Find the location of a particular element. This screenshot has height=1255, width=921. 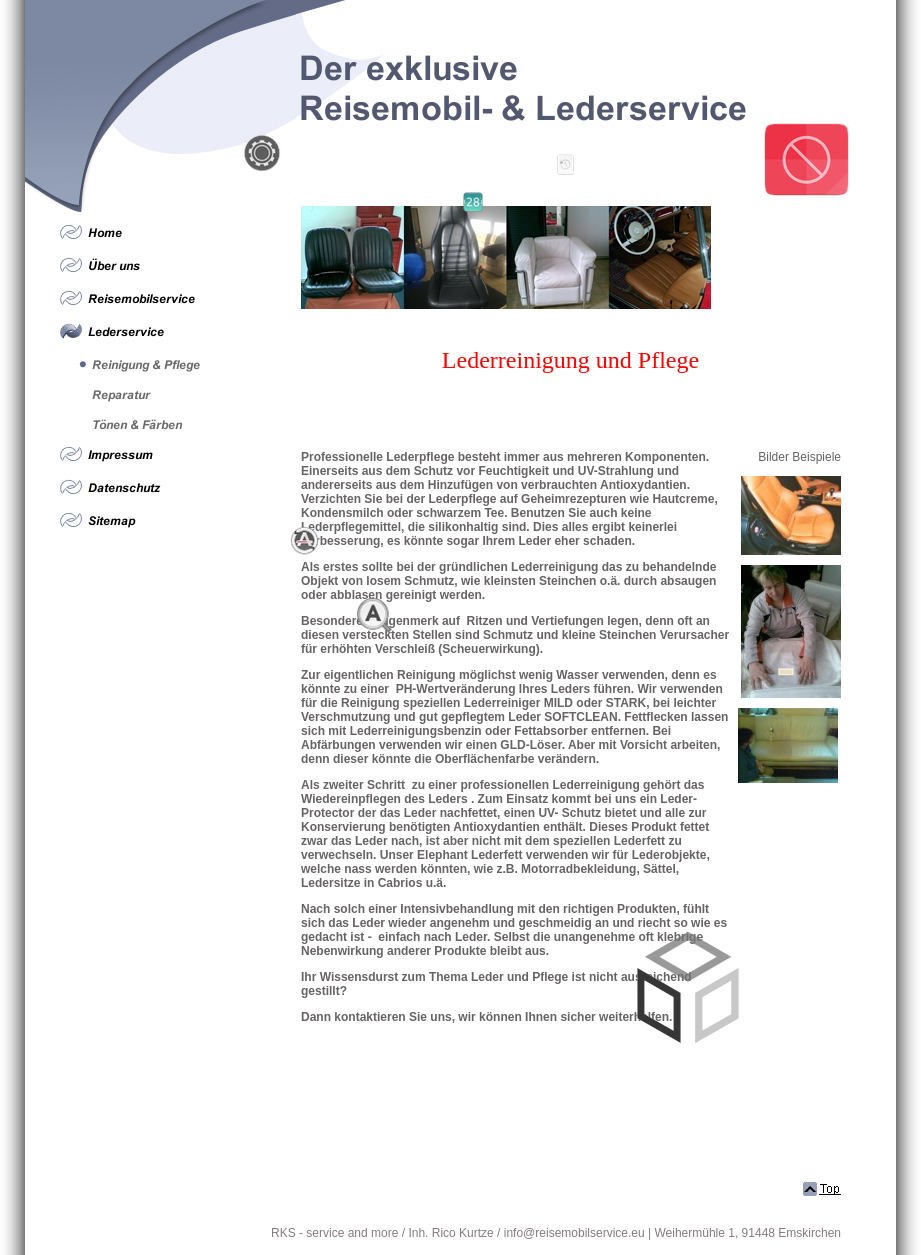

open gtk demo application is located at coordinates (688, 990).